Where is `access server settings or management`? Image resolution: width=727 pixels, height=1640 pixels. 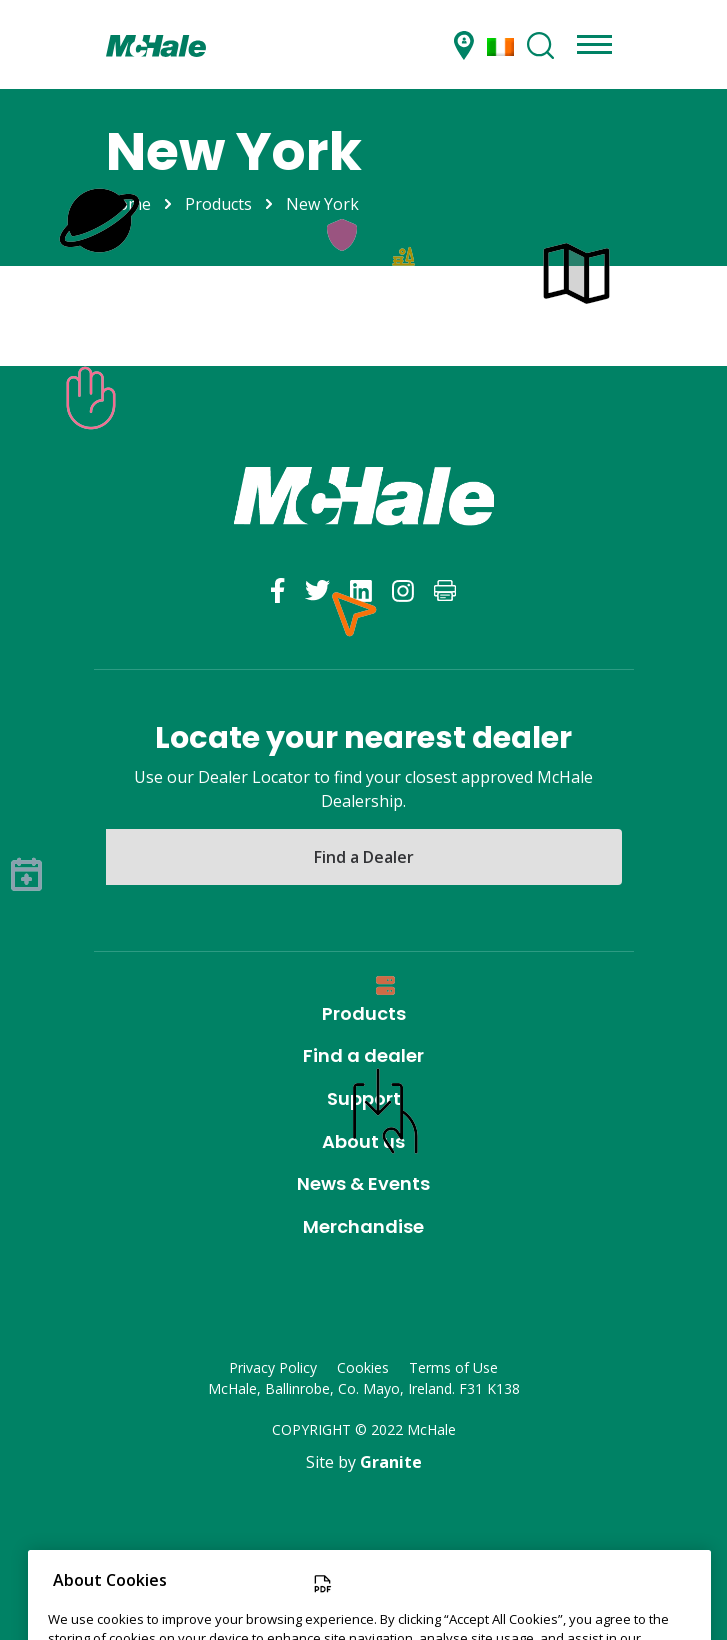 access server settings or management is located at coordinates (385, 985).